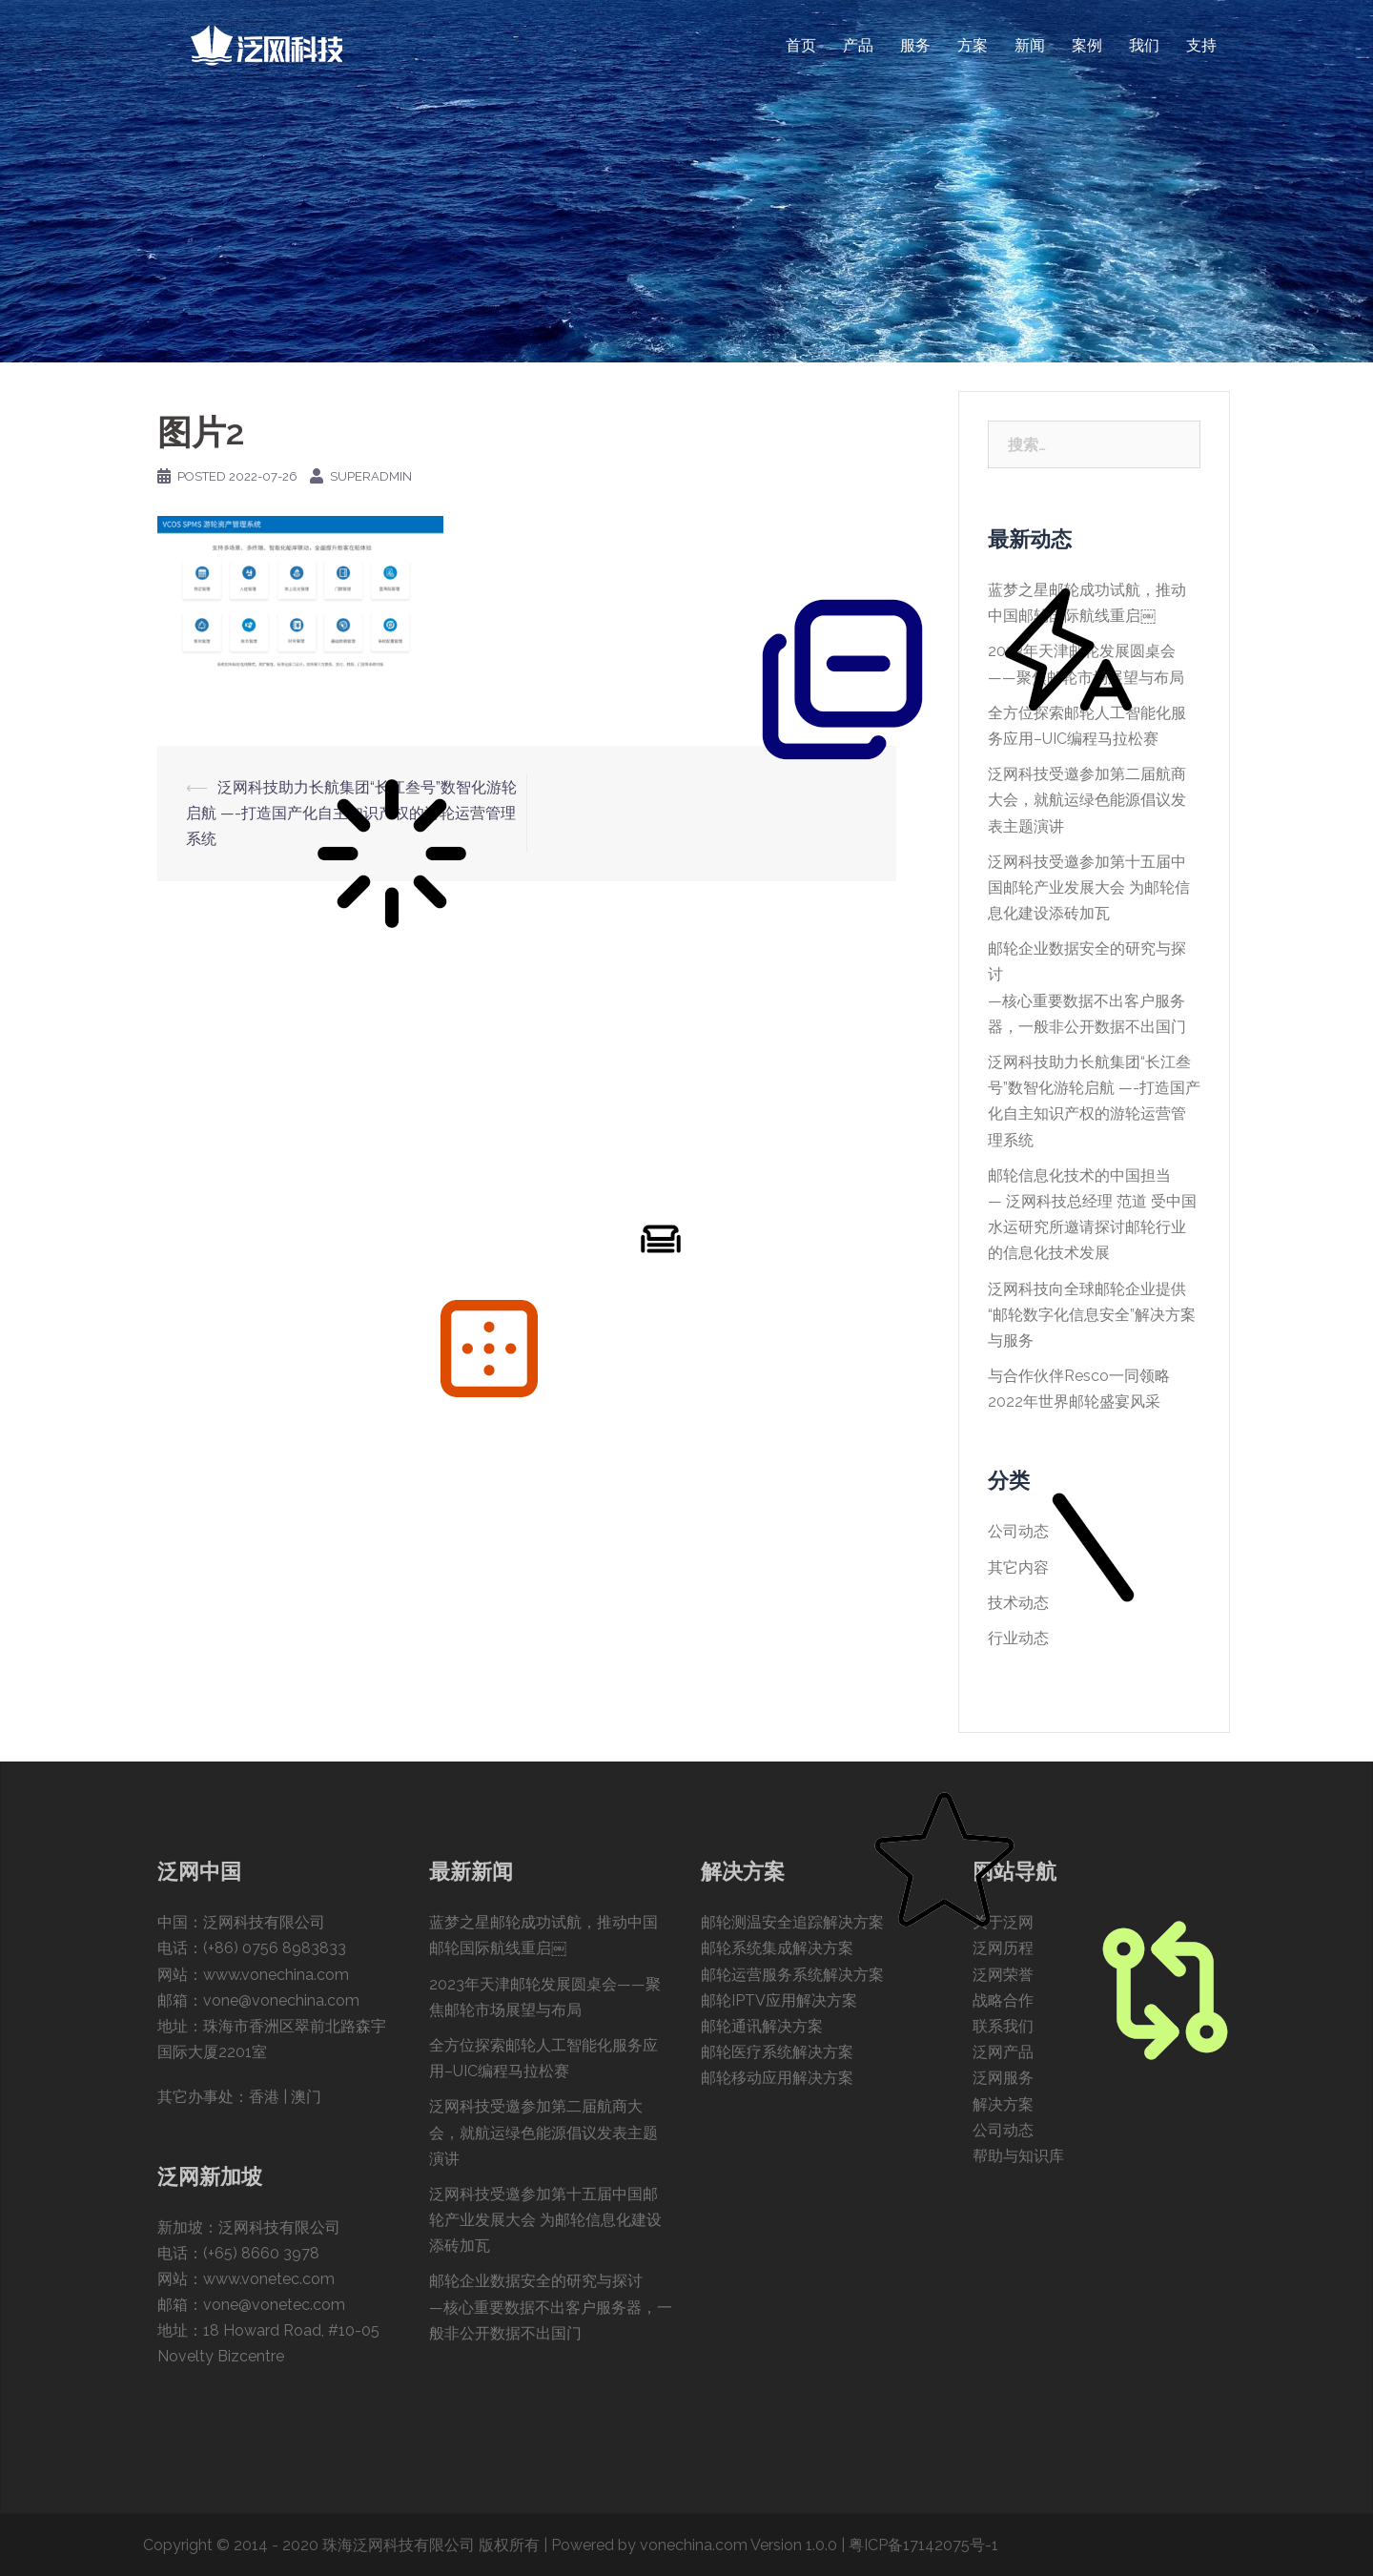  I want to click on add to favorites, so click(944, 1862).